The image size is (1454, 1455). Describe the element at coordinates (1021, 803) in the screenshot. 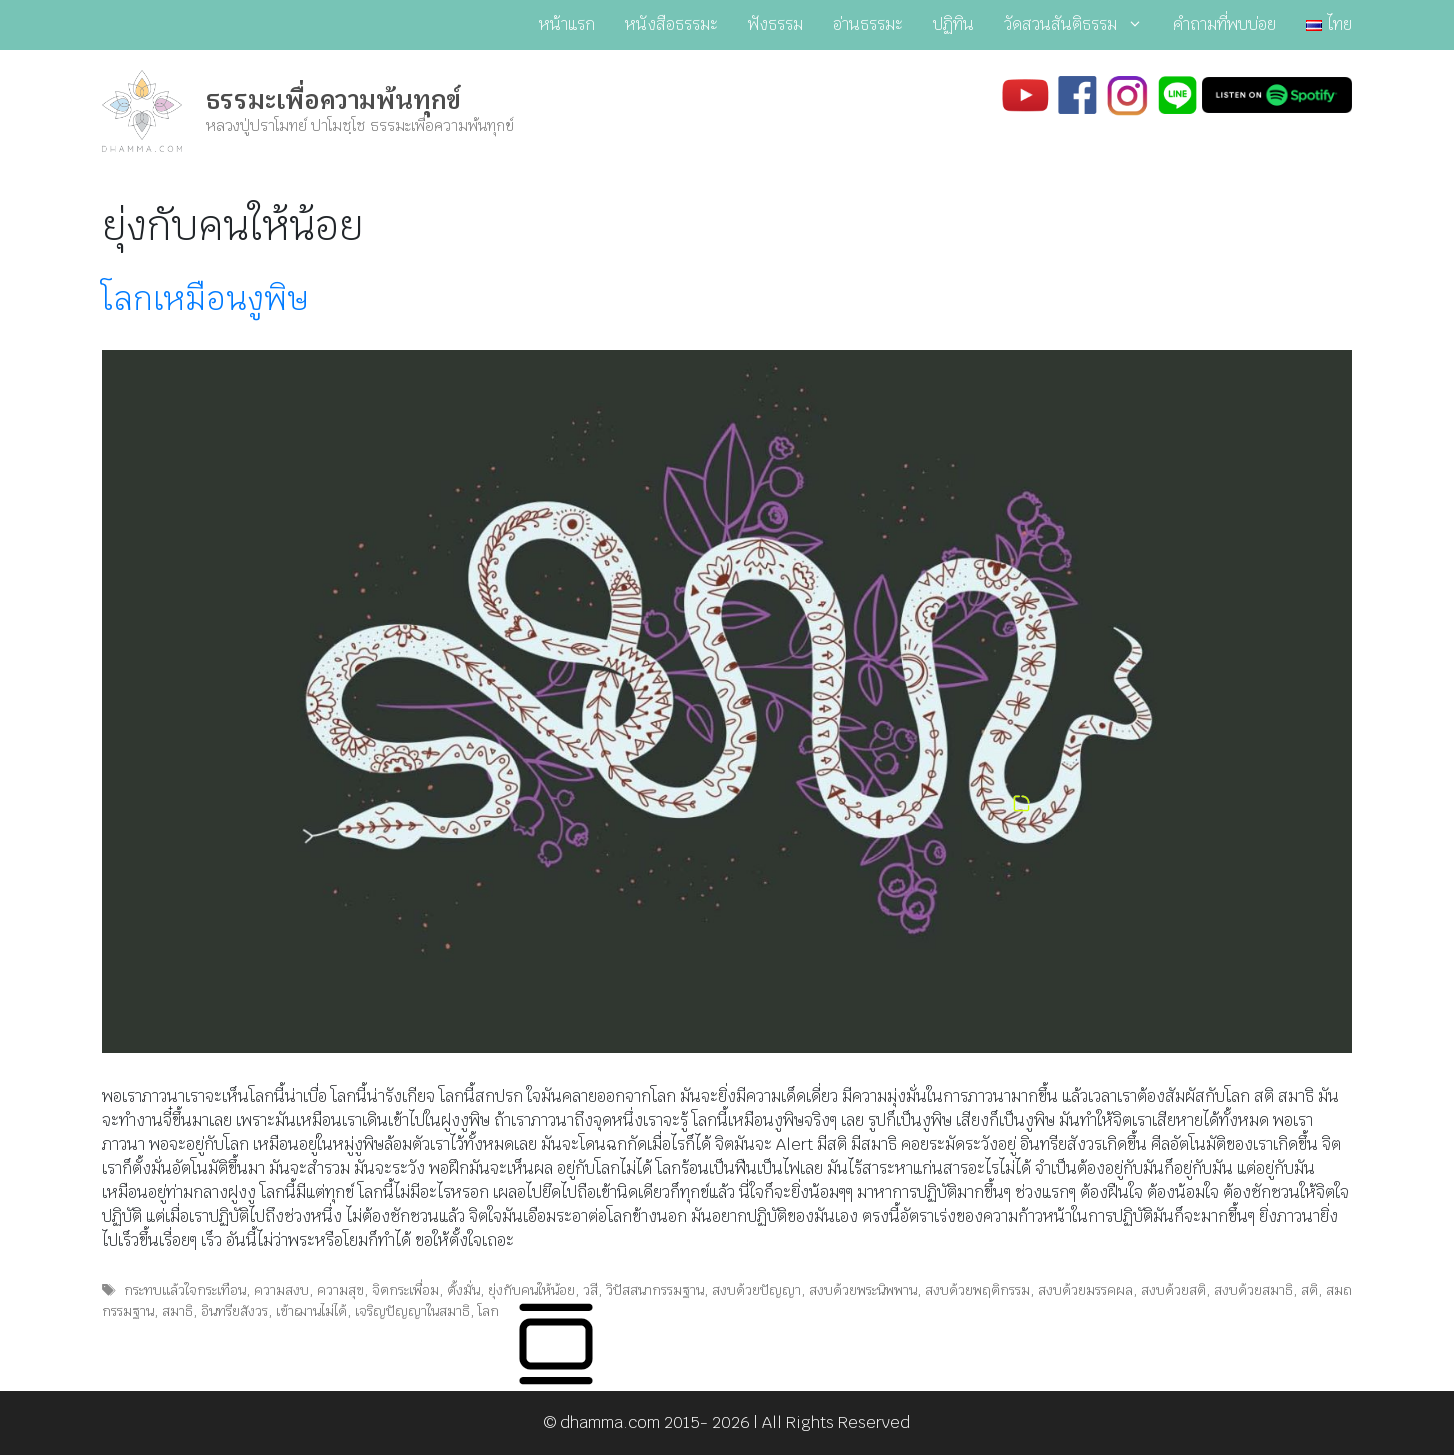

I see `adjust corner radius of a shape` at that location.